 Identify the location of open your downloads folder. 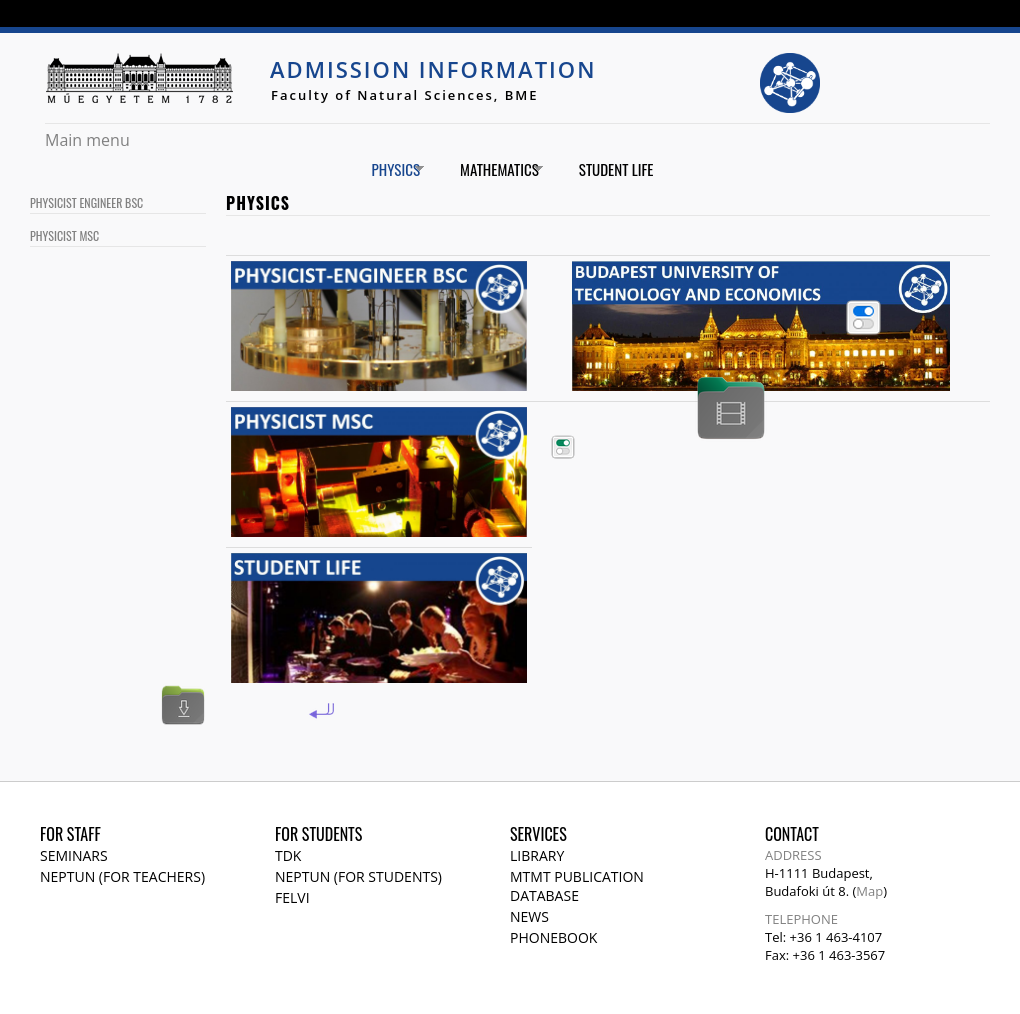
(183, 705).